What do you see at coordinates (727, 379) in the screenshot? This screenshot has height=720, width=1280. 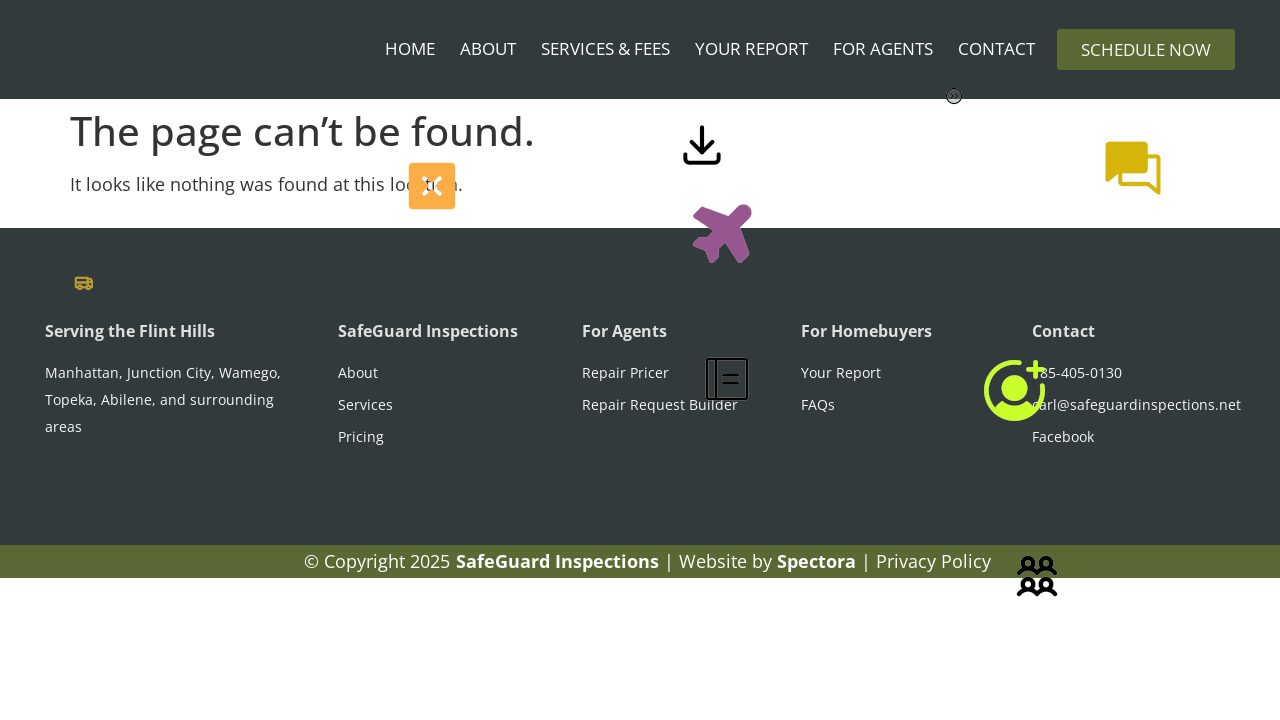 I see `open your notebook or notes` at bounding box center [727, 379].